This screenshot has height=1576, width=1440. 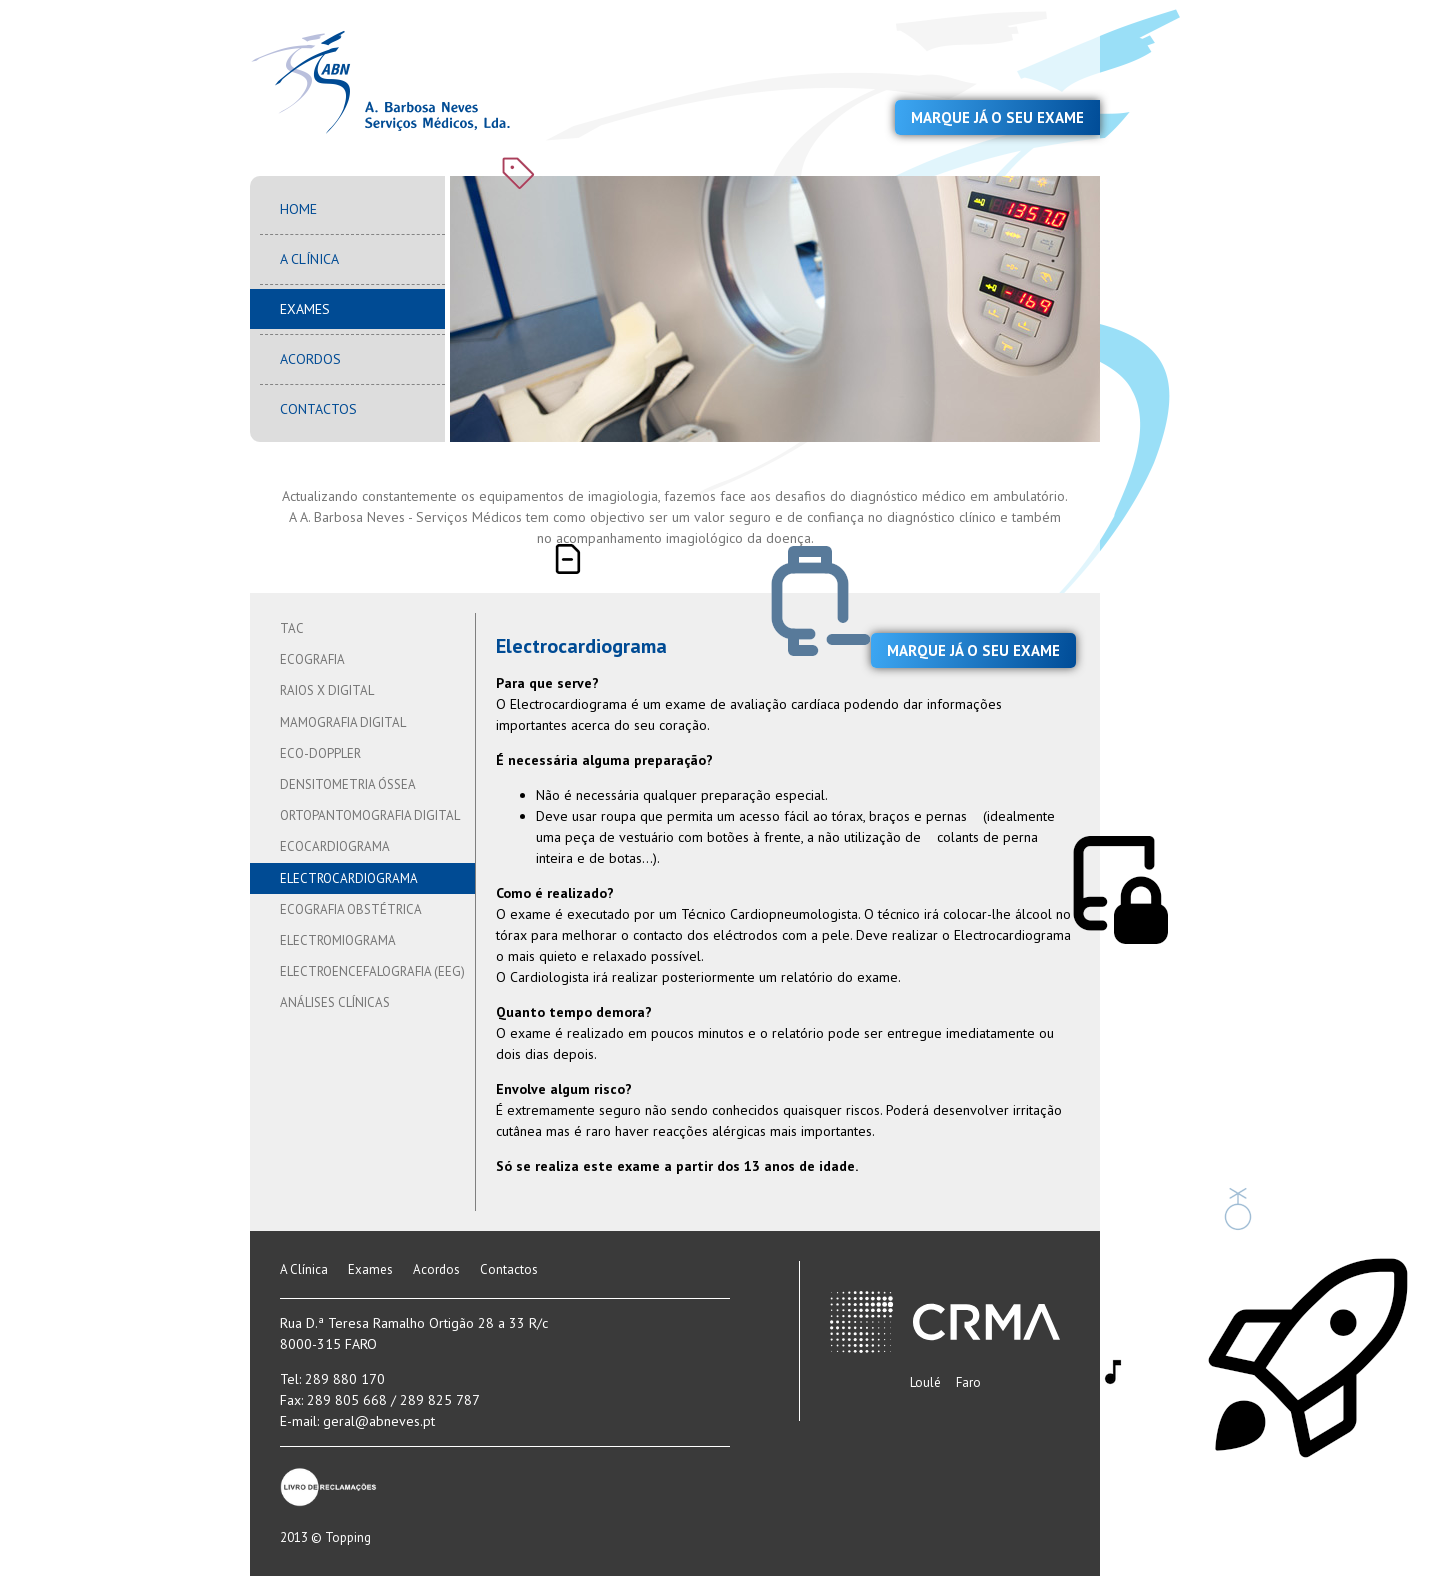 I want to click on indicates a file has been removed or deleted, so click(x=567, y=559).